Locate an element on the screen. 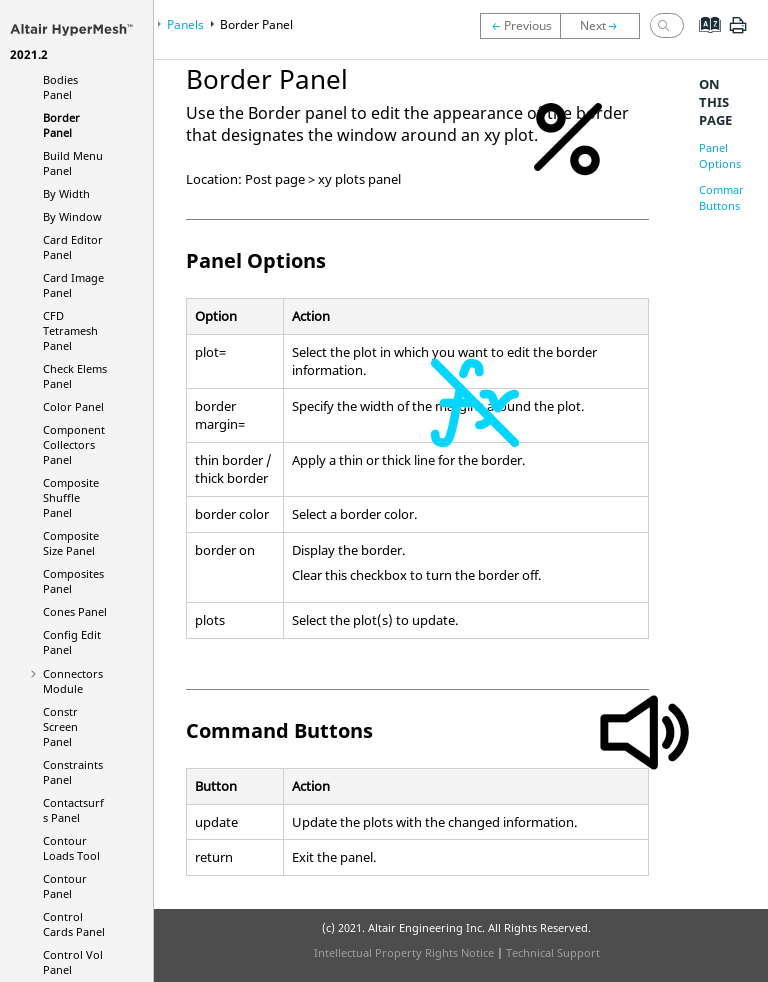  increase or unmute audio volume is located at coordinates (643, 732).